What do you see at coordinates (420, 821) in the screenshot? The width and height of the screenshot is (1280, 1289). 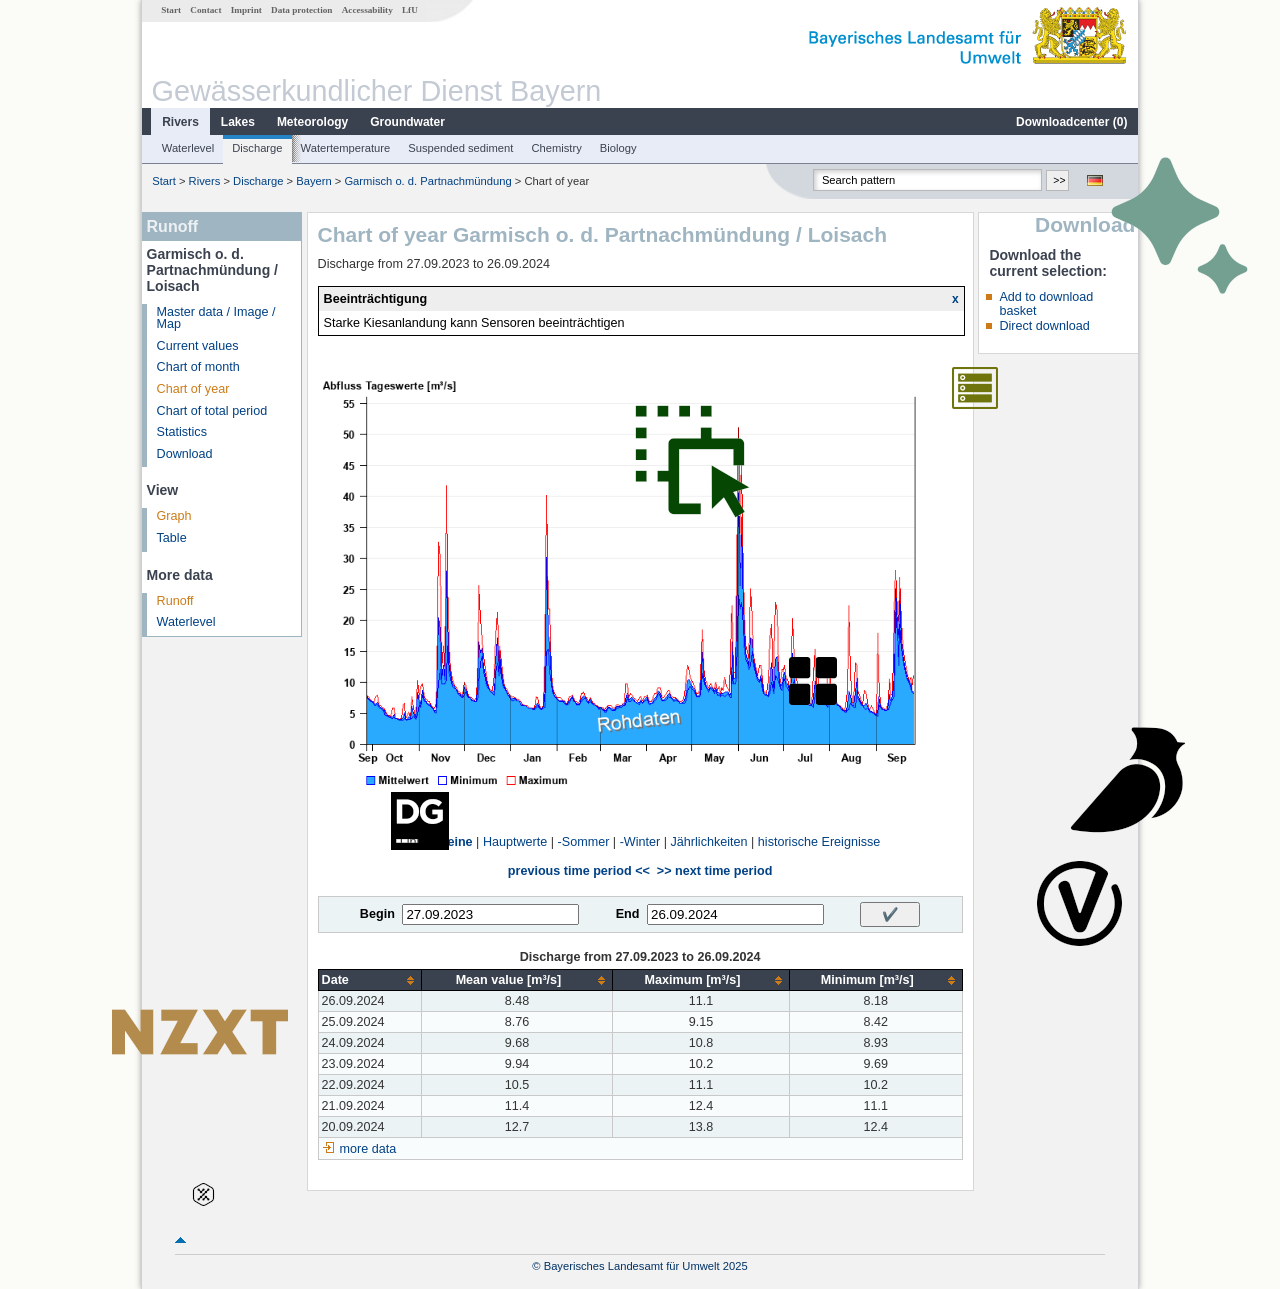 I see `open datagrip database IDE` at bounding box center [420, 821].